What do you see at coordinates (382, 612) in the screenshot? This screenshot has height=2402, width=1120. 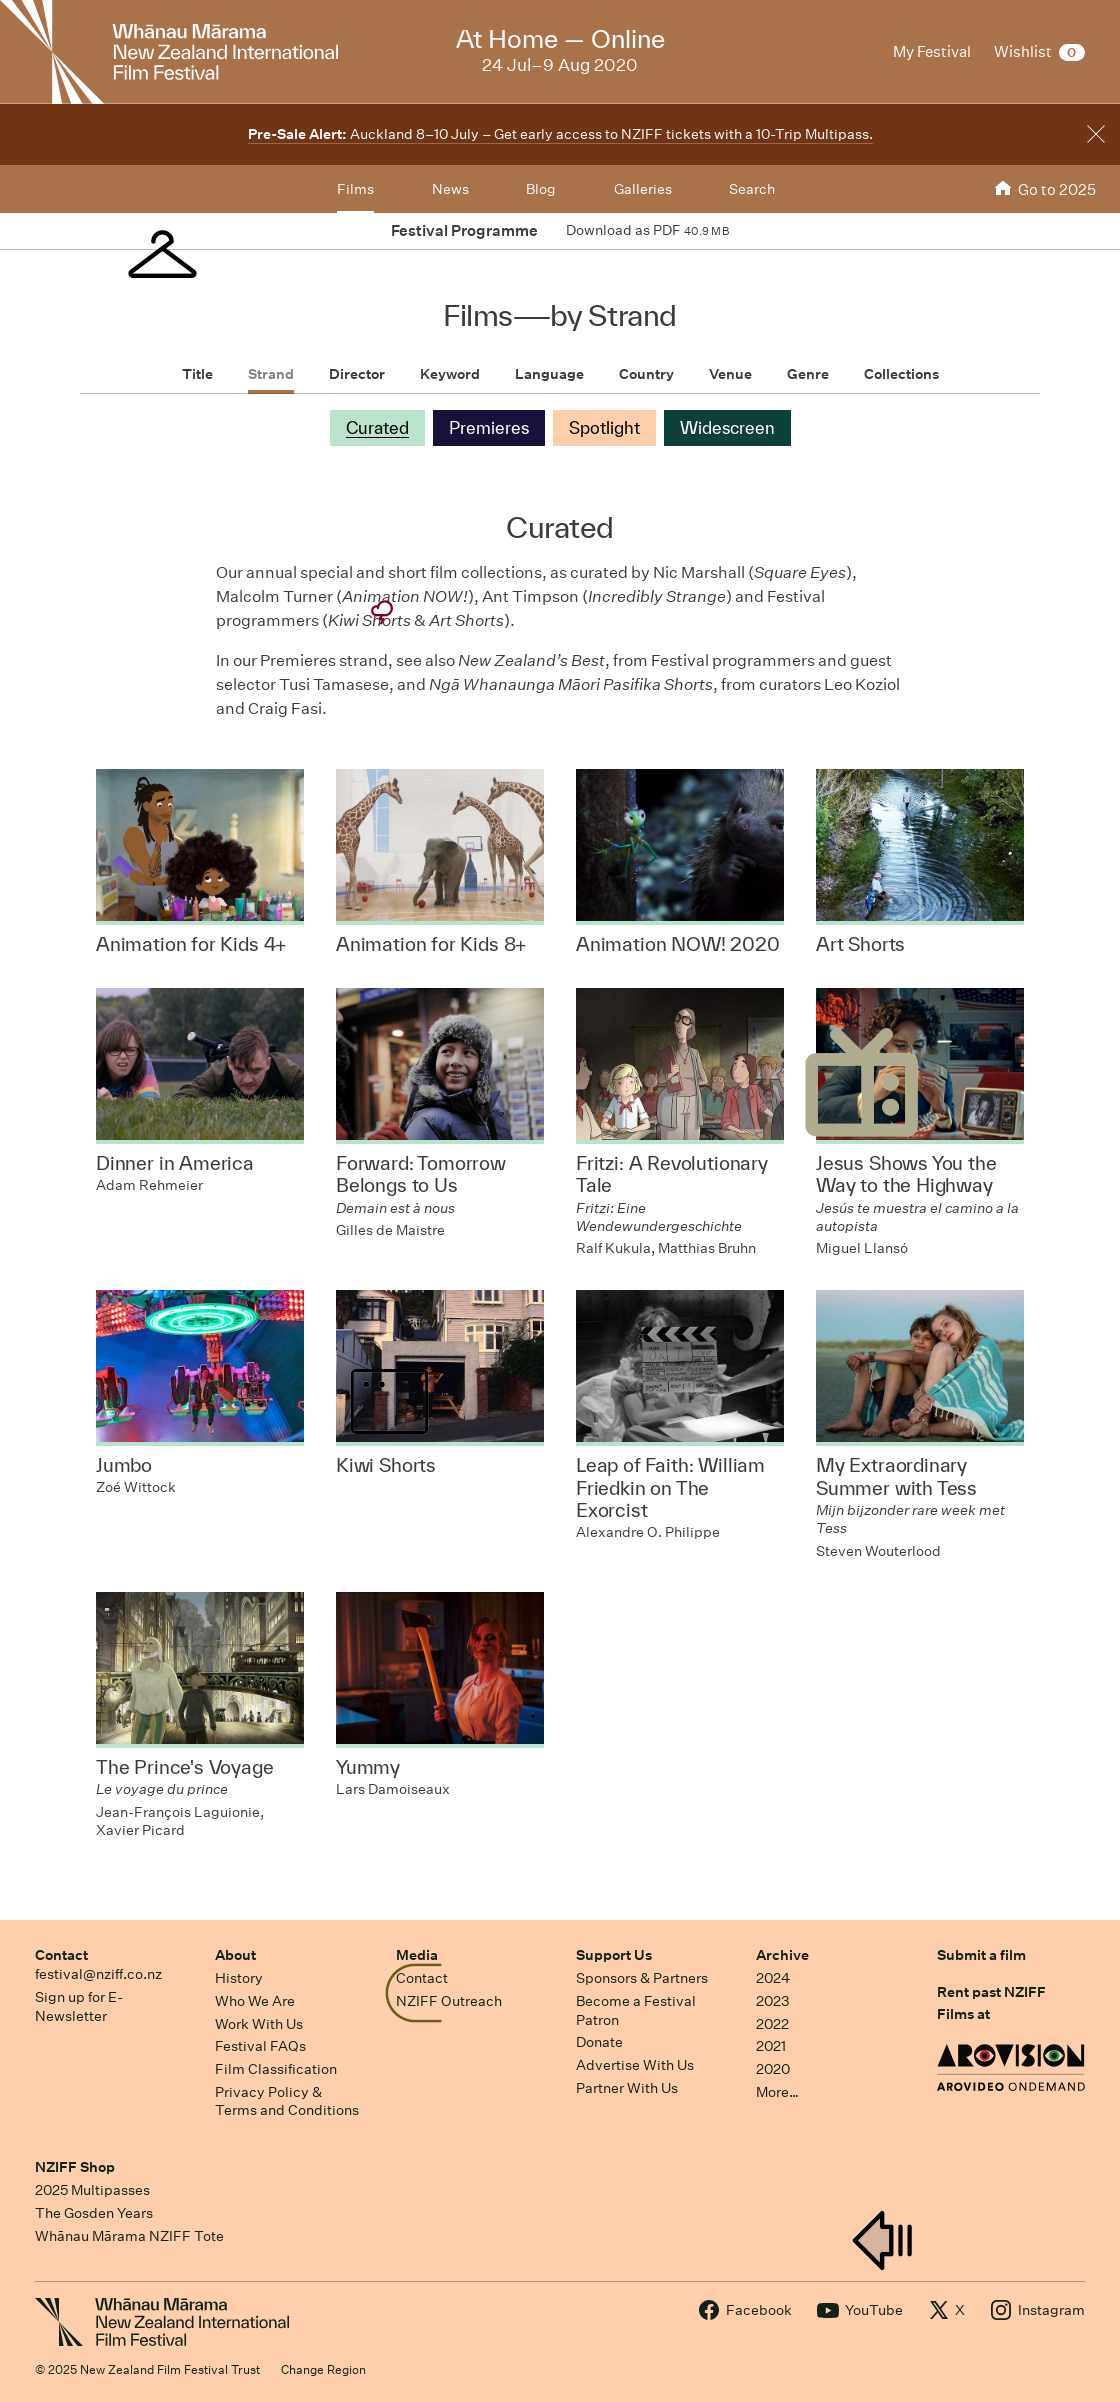 I see `indicates thunderstorm or severe weather conditions` at bounding box center [382, 612].